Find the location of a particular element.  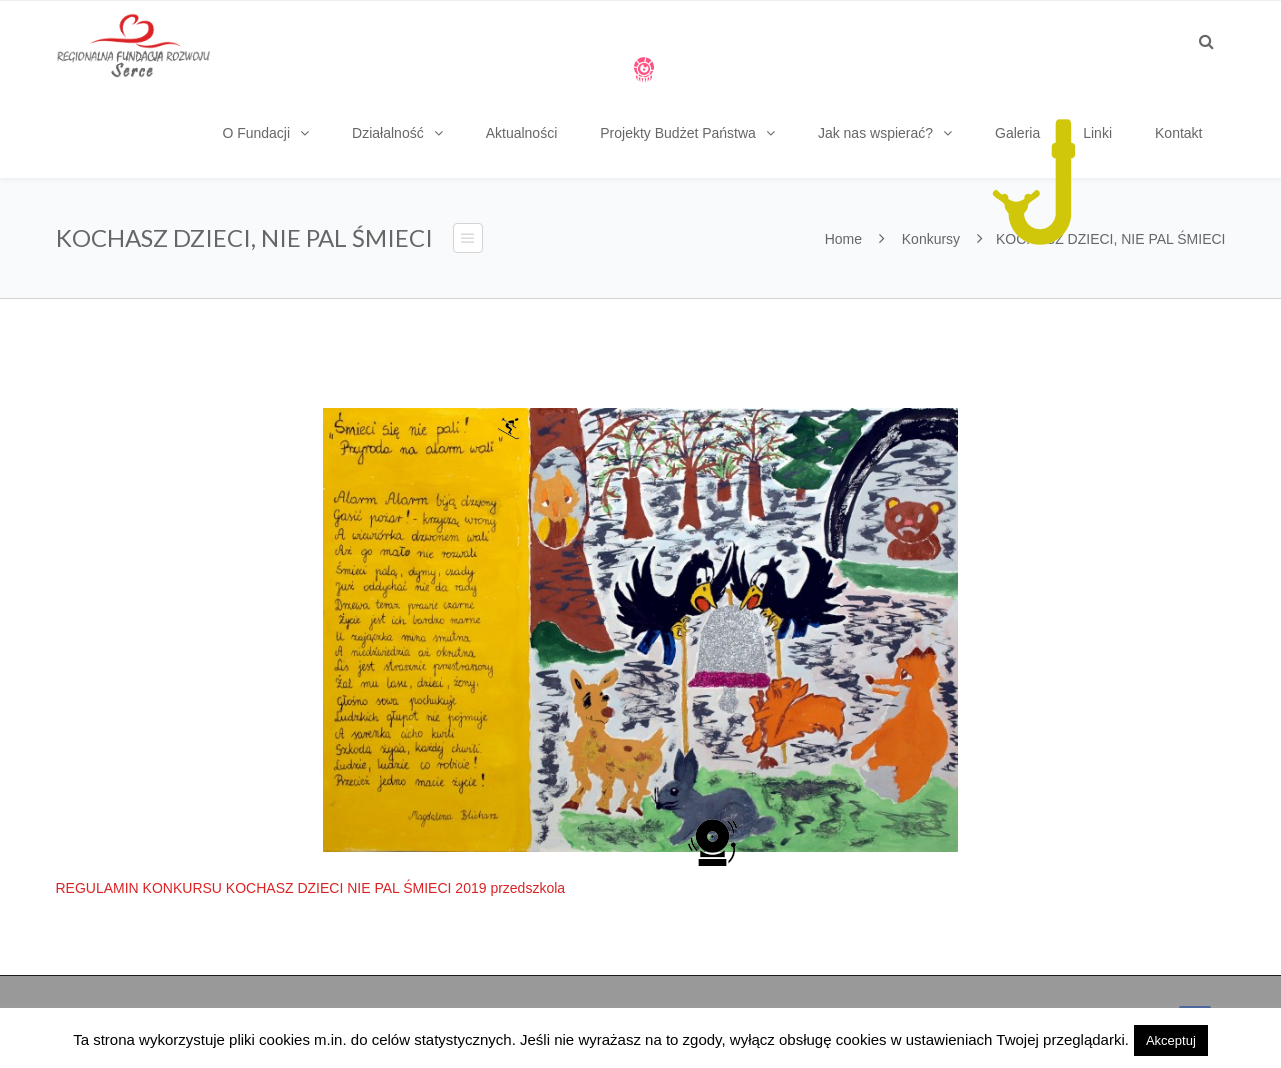

alarm or alert is currently active is located at coordinates (712, 841).